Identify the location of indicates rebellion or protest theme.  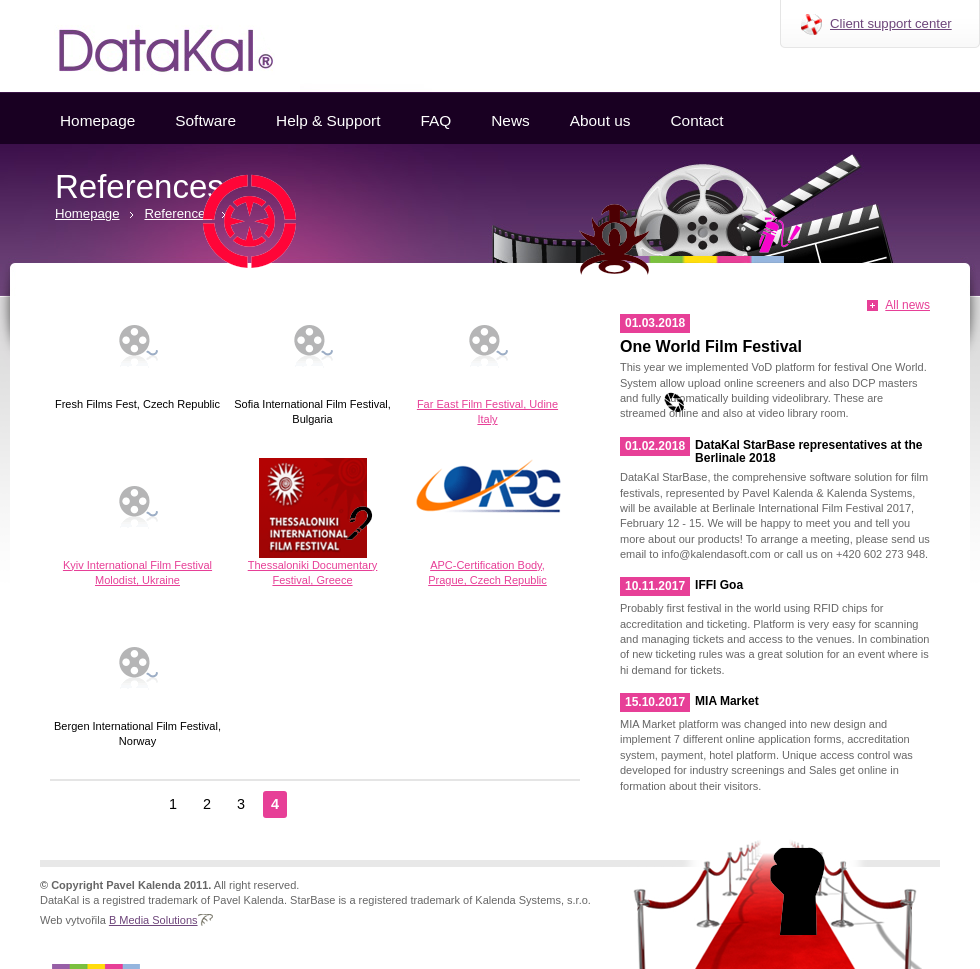
(797, 891).